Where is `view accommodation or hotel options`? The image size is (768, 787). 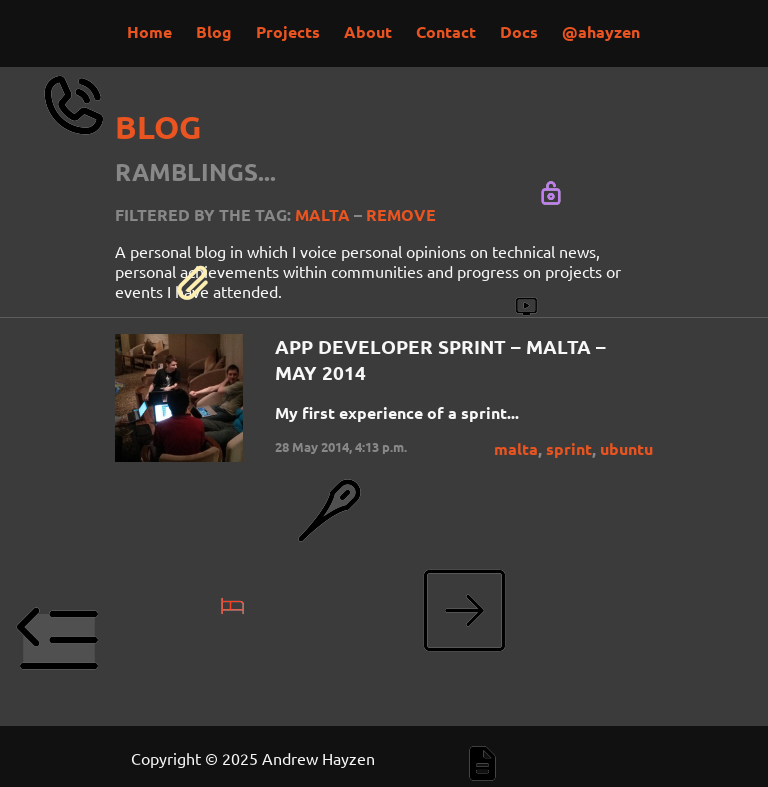 view accommodation or hotel options is located at coordinates (232, 606).